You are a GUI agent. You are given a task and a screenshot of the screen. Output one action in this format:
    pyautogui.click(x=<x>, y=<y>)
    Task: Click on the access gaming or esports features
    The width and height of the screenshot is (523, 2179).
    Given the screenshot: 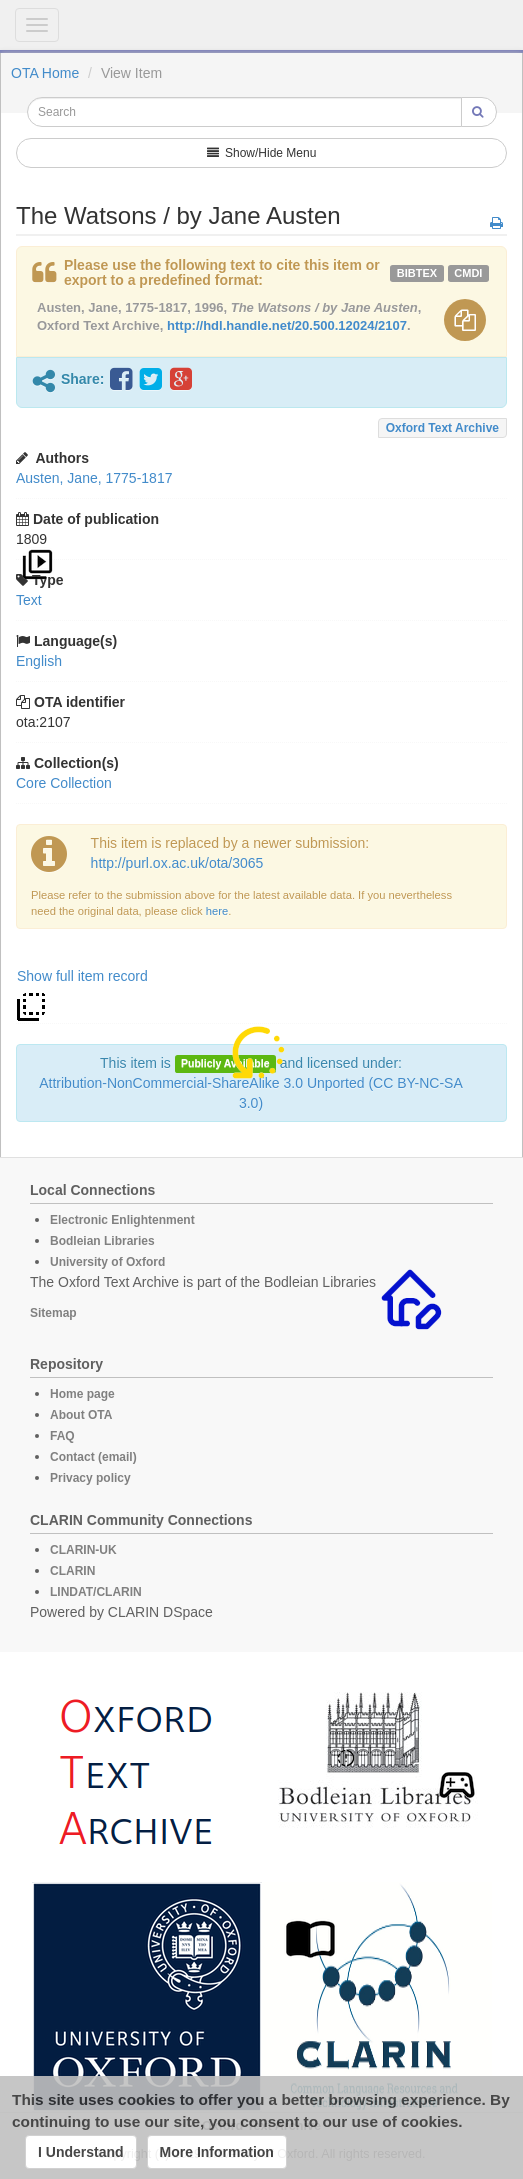 What is the action you would take?
    pyautogui.click(x=457, y=1785)
    